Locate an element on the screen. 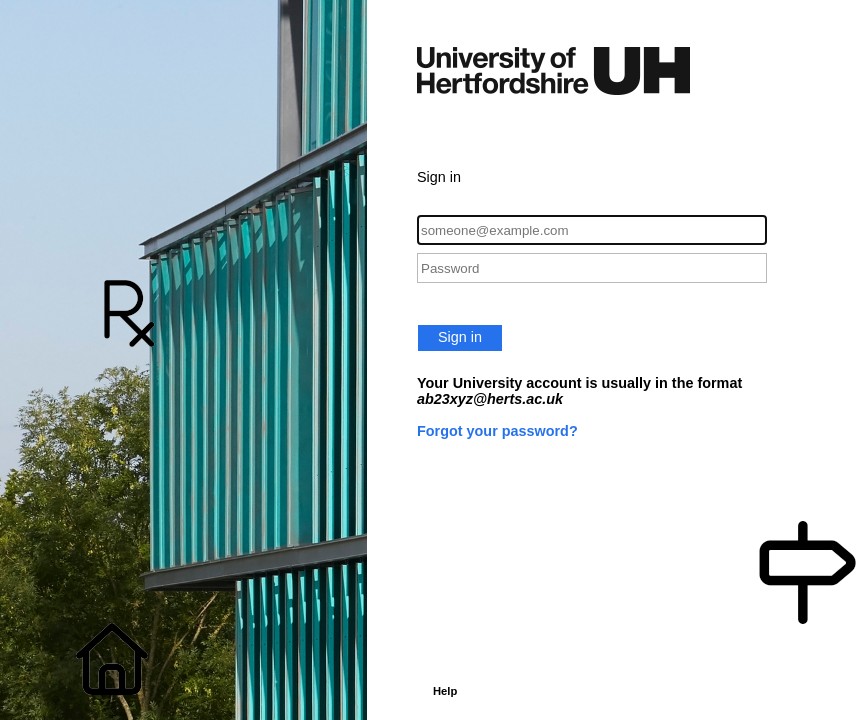 The width and height of the screenshot is (867, 720). navigate to the home screen is located at coordinates (112, 659).